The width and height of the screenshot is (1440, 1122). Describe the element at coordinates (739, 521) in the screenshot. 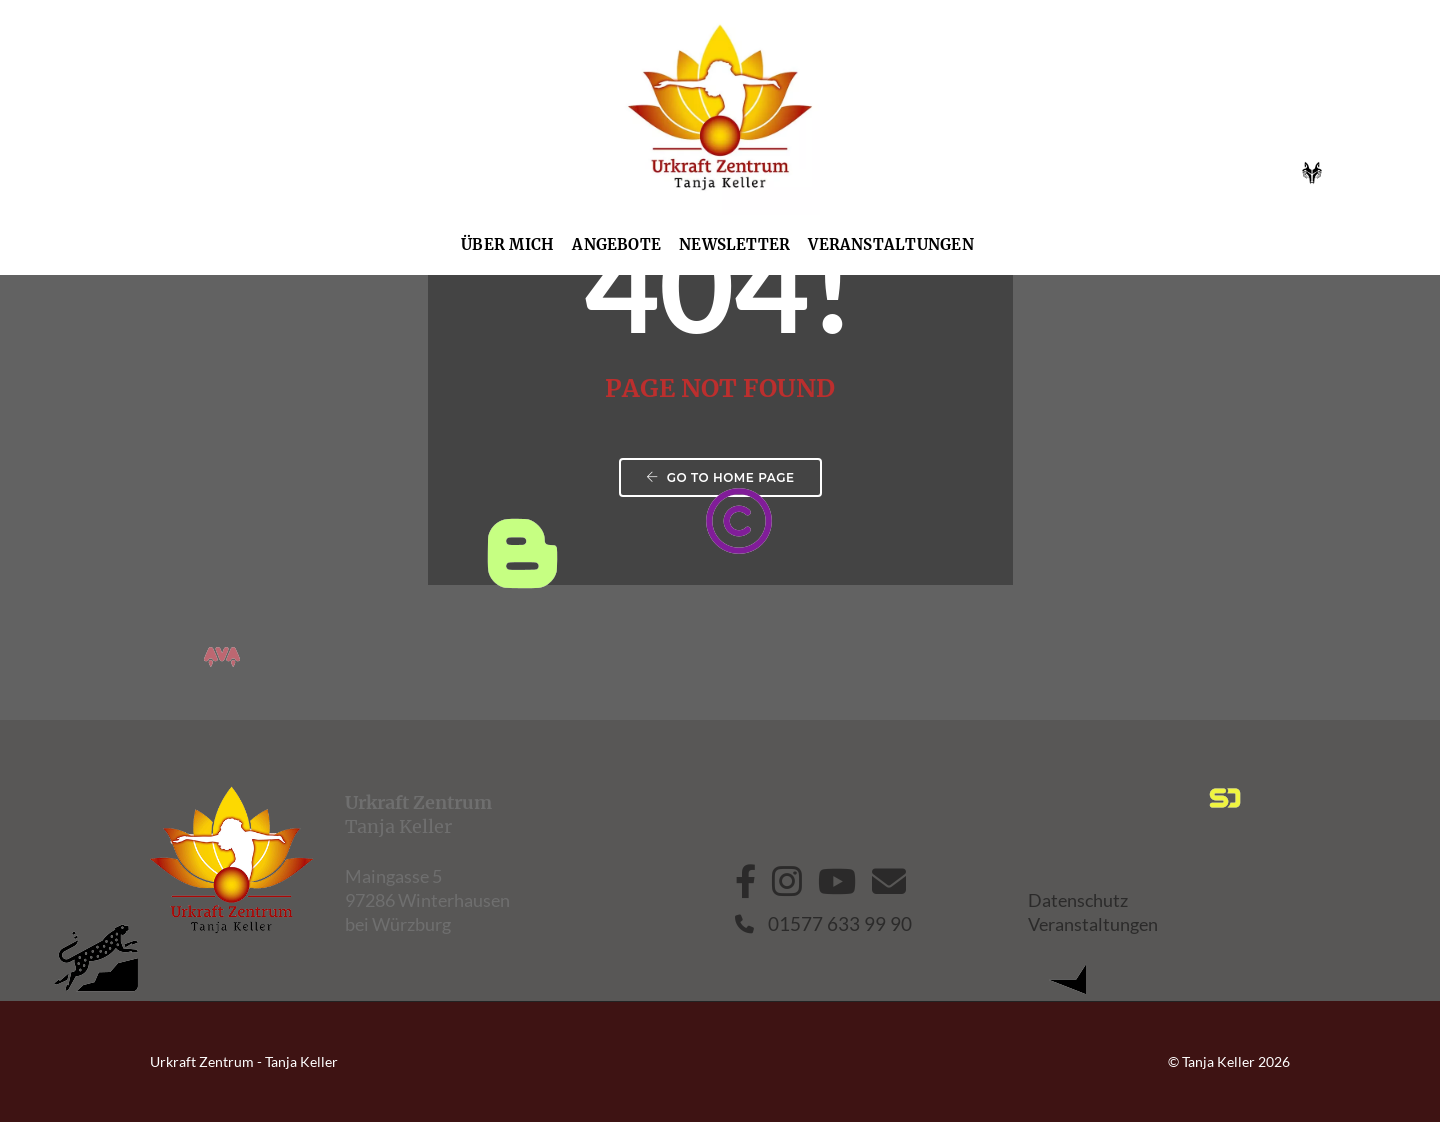

I see `indicates copyrighted content` at that location.